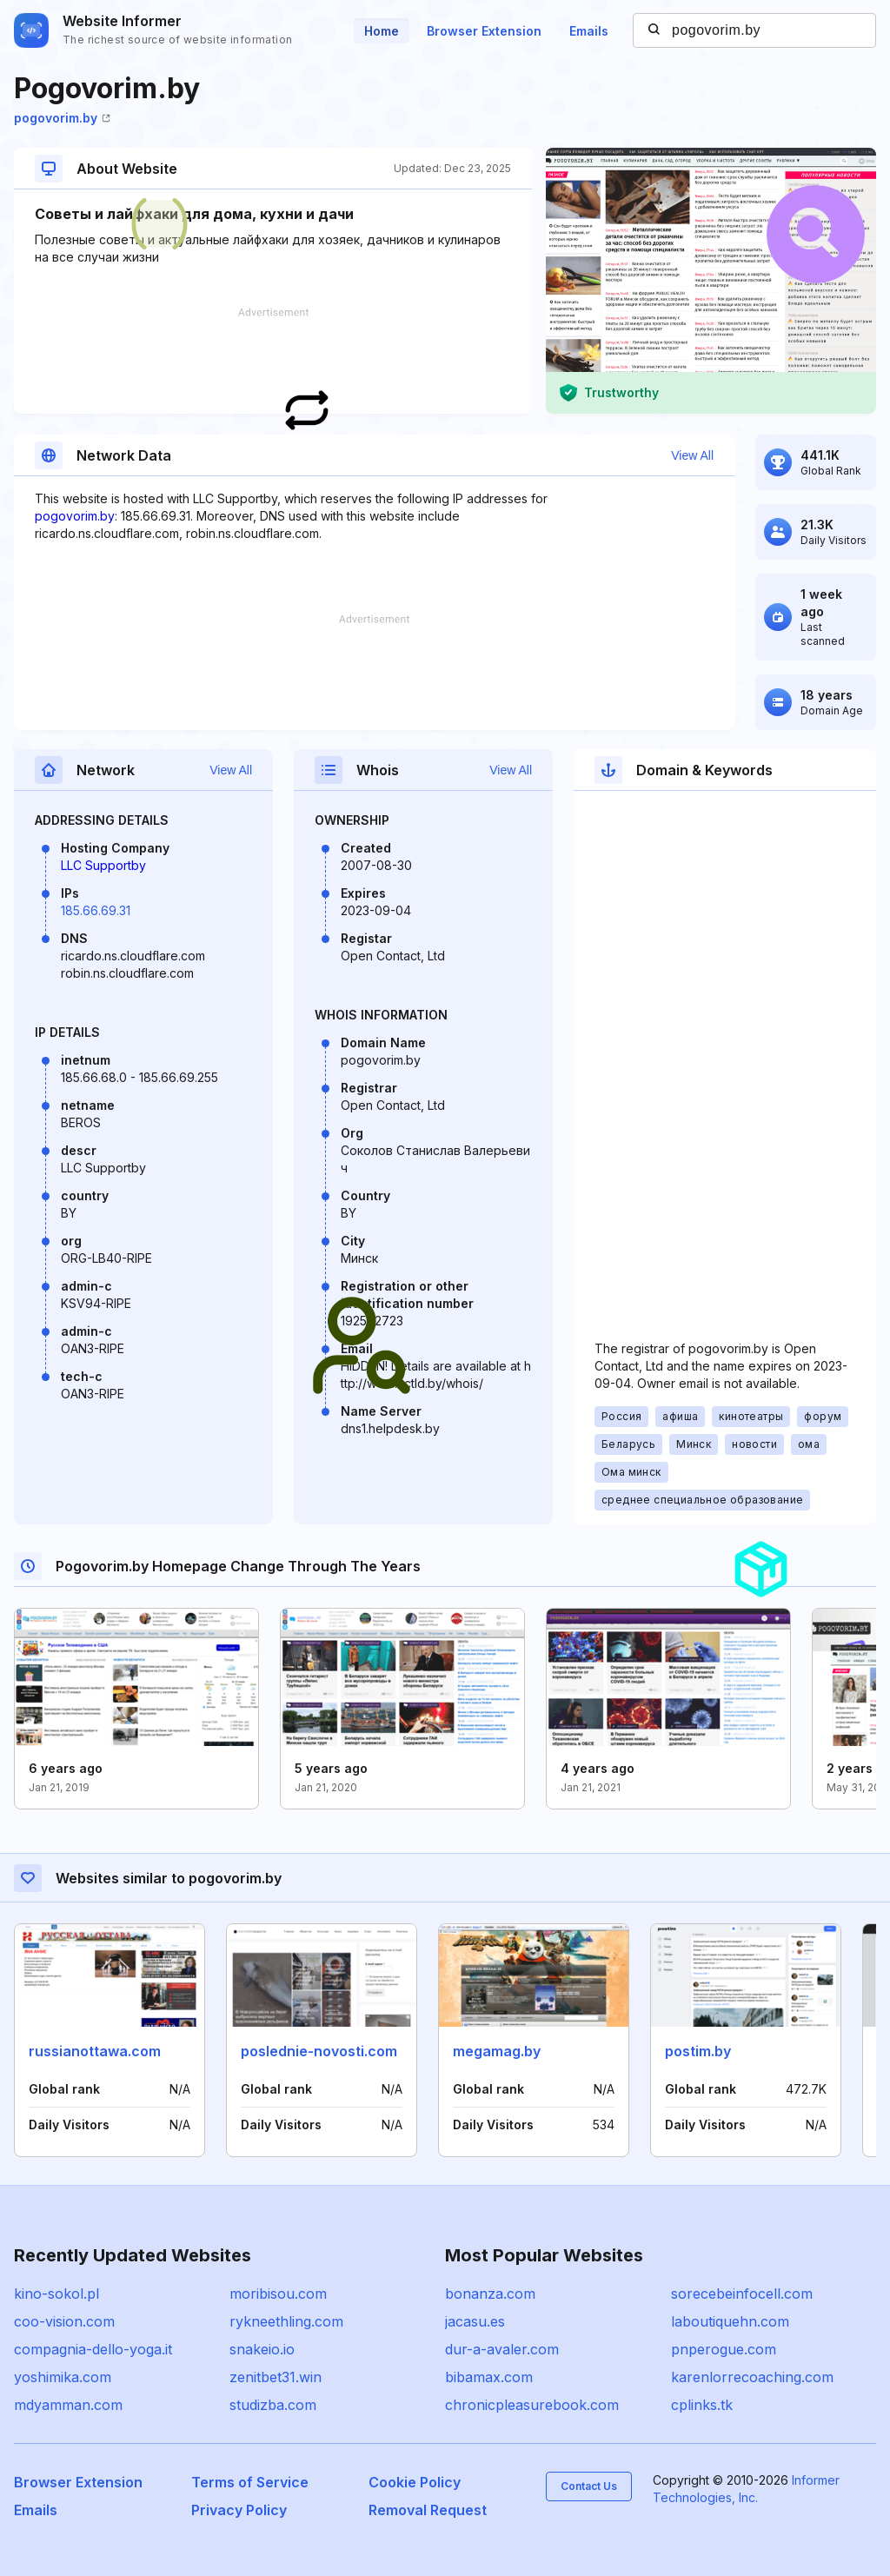 This screenshot has width=890, height=2576. What do you see at coordinates (307, 410) in the screenshot?
I see `enable repeat or loop playback` at bounding box center [307, 410].